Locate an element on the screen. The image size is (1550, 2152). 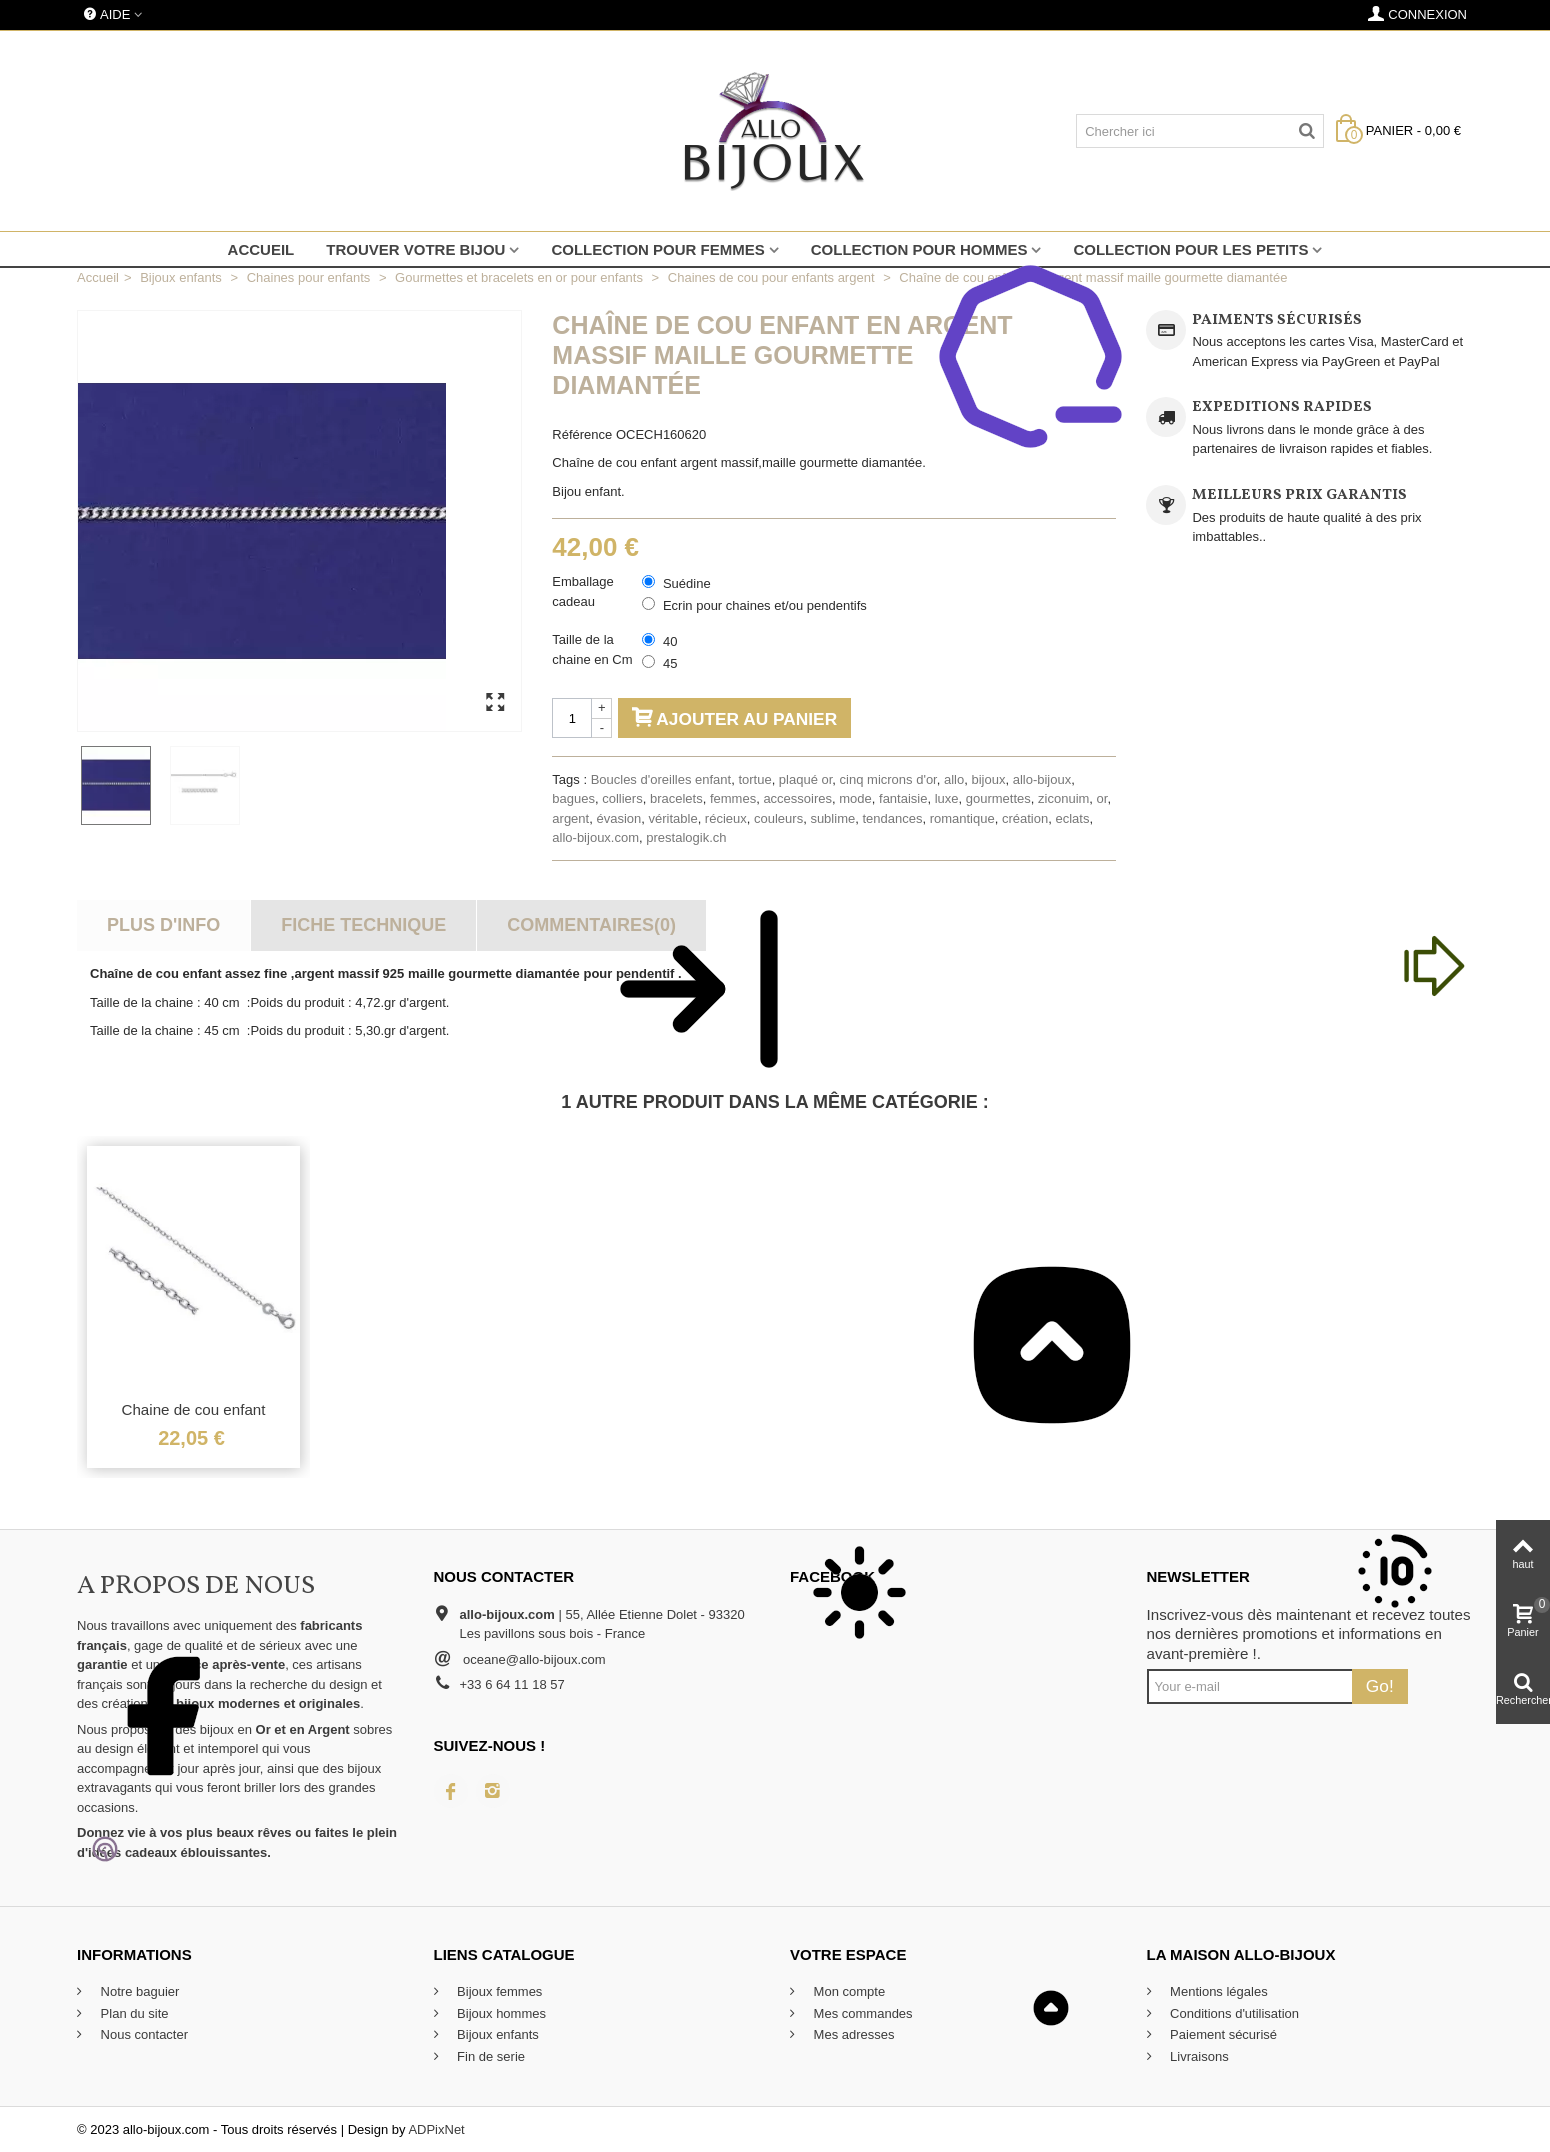
collapse sidebar or panel to the right is located at coordinates (699, 989).